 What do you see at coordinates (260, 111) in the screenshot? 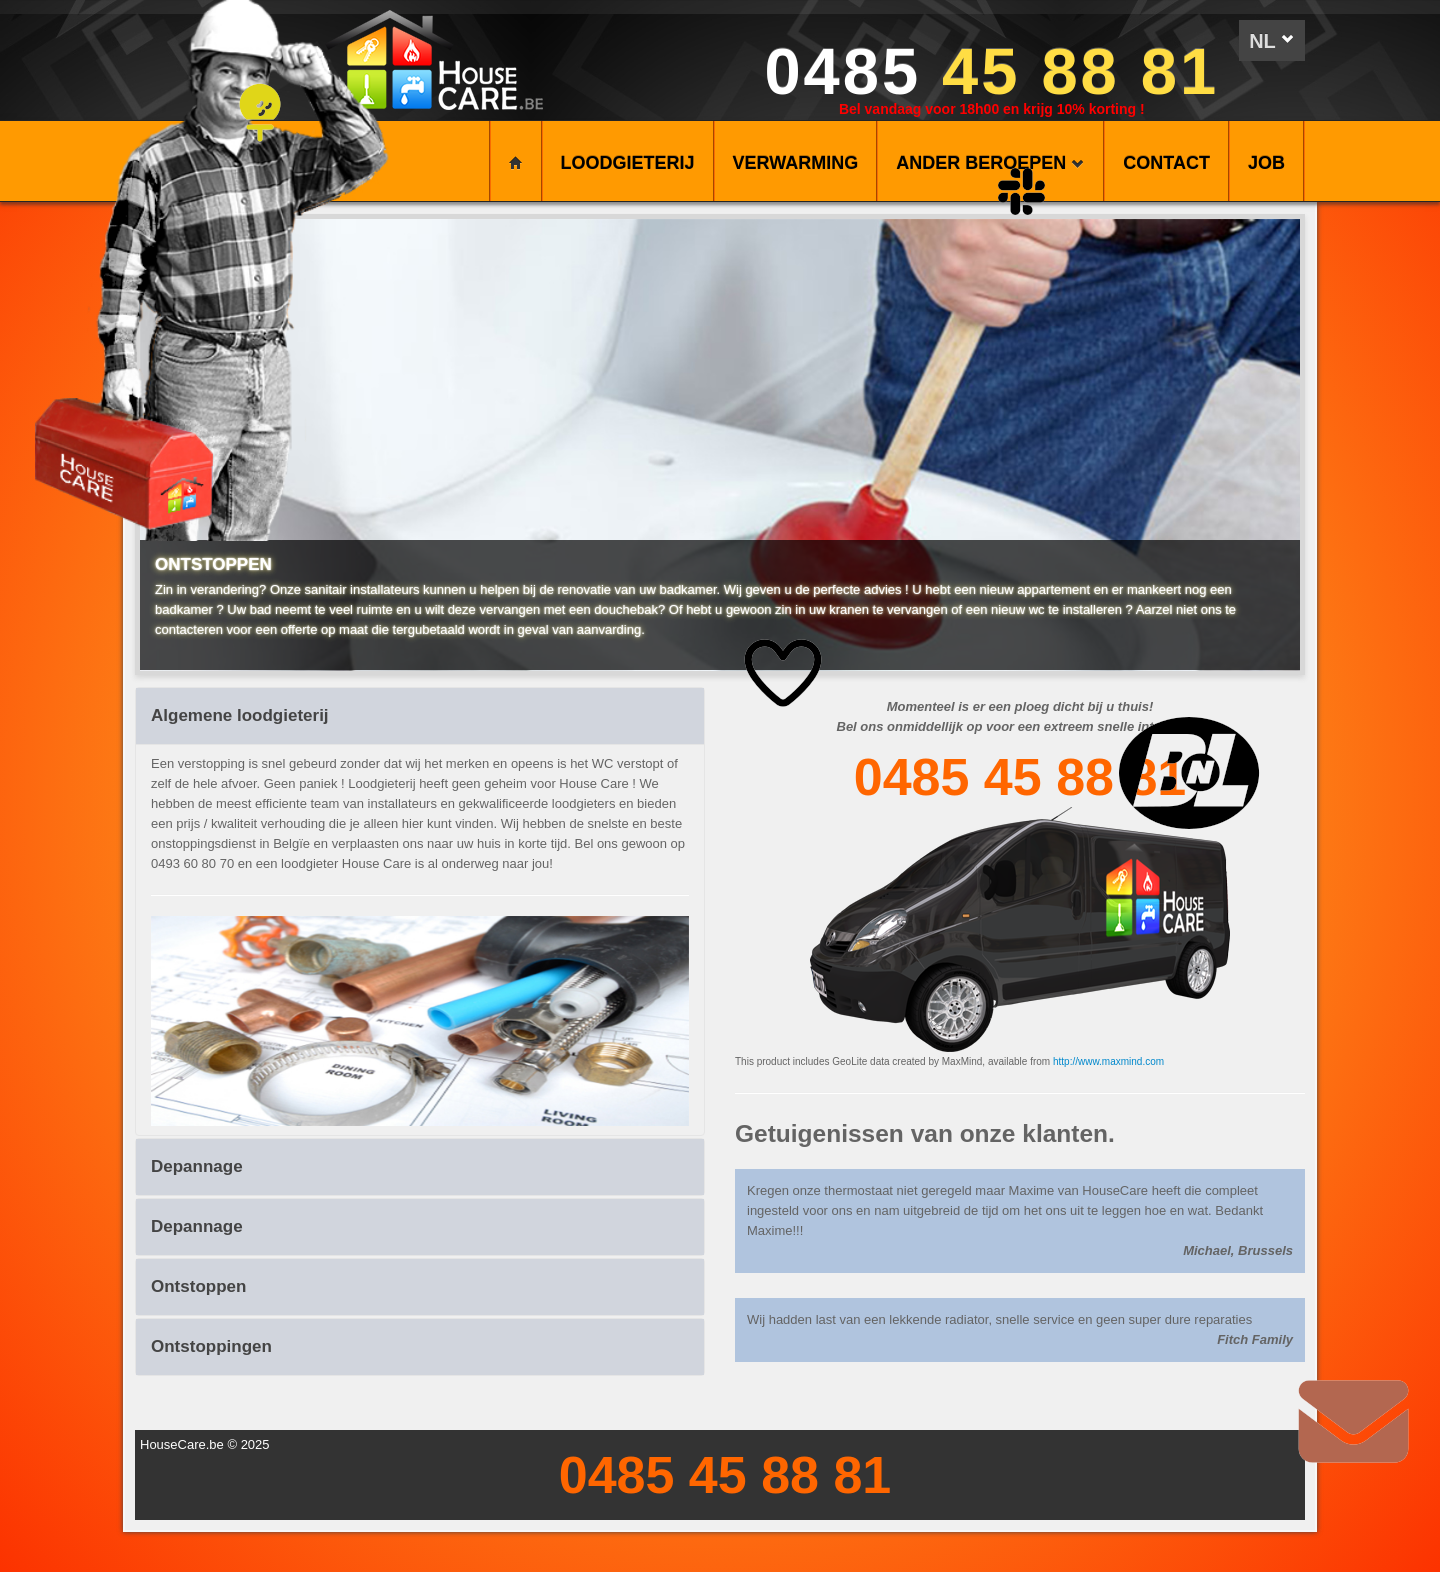
I see `access golf or sports-related features` at bounding box center [260, 111].